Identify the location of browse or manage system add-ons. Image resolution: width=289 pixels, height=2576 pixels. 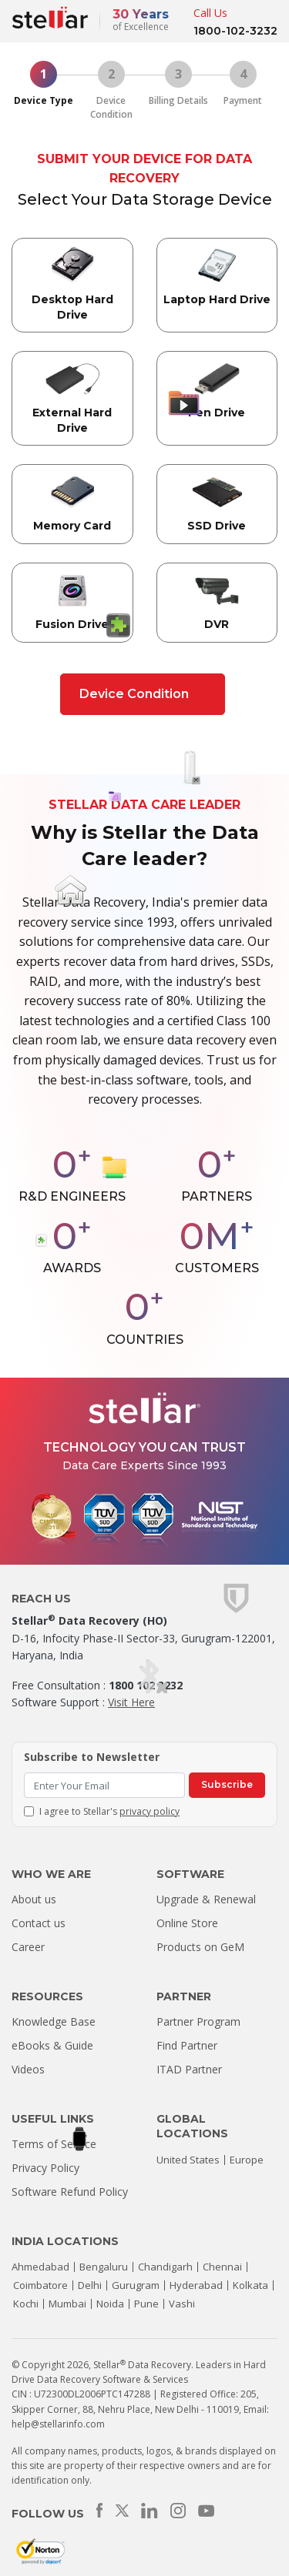
(118, 625).